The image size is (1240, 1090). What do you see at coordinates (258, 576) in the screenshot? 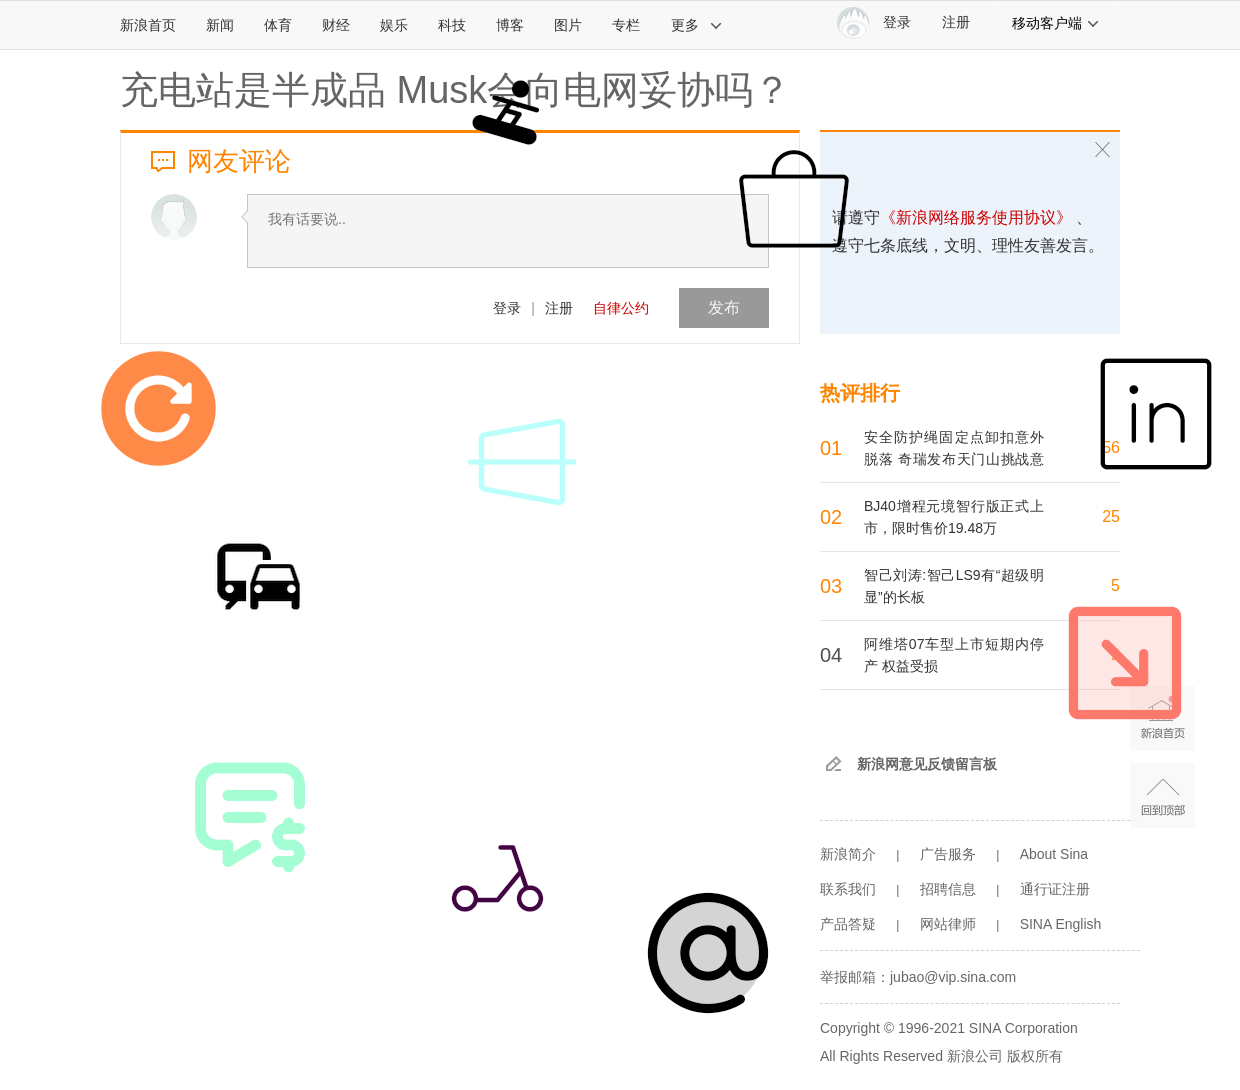
I see `view commute options and routes` at bounding box center [258, 576].